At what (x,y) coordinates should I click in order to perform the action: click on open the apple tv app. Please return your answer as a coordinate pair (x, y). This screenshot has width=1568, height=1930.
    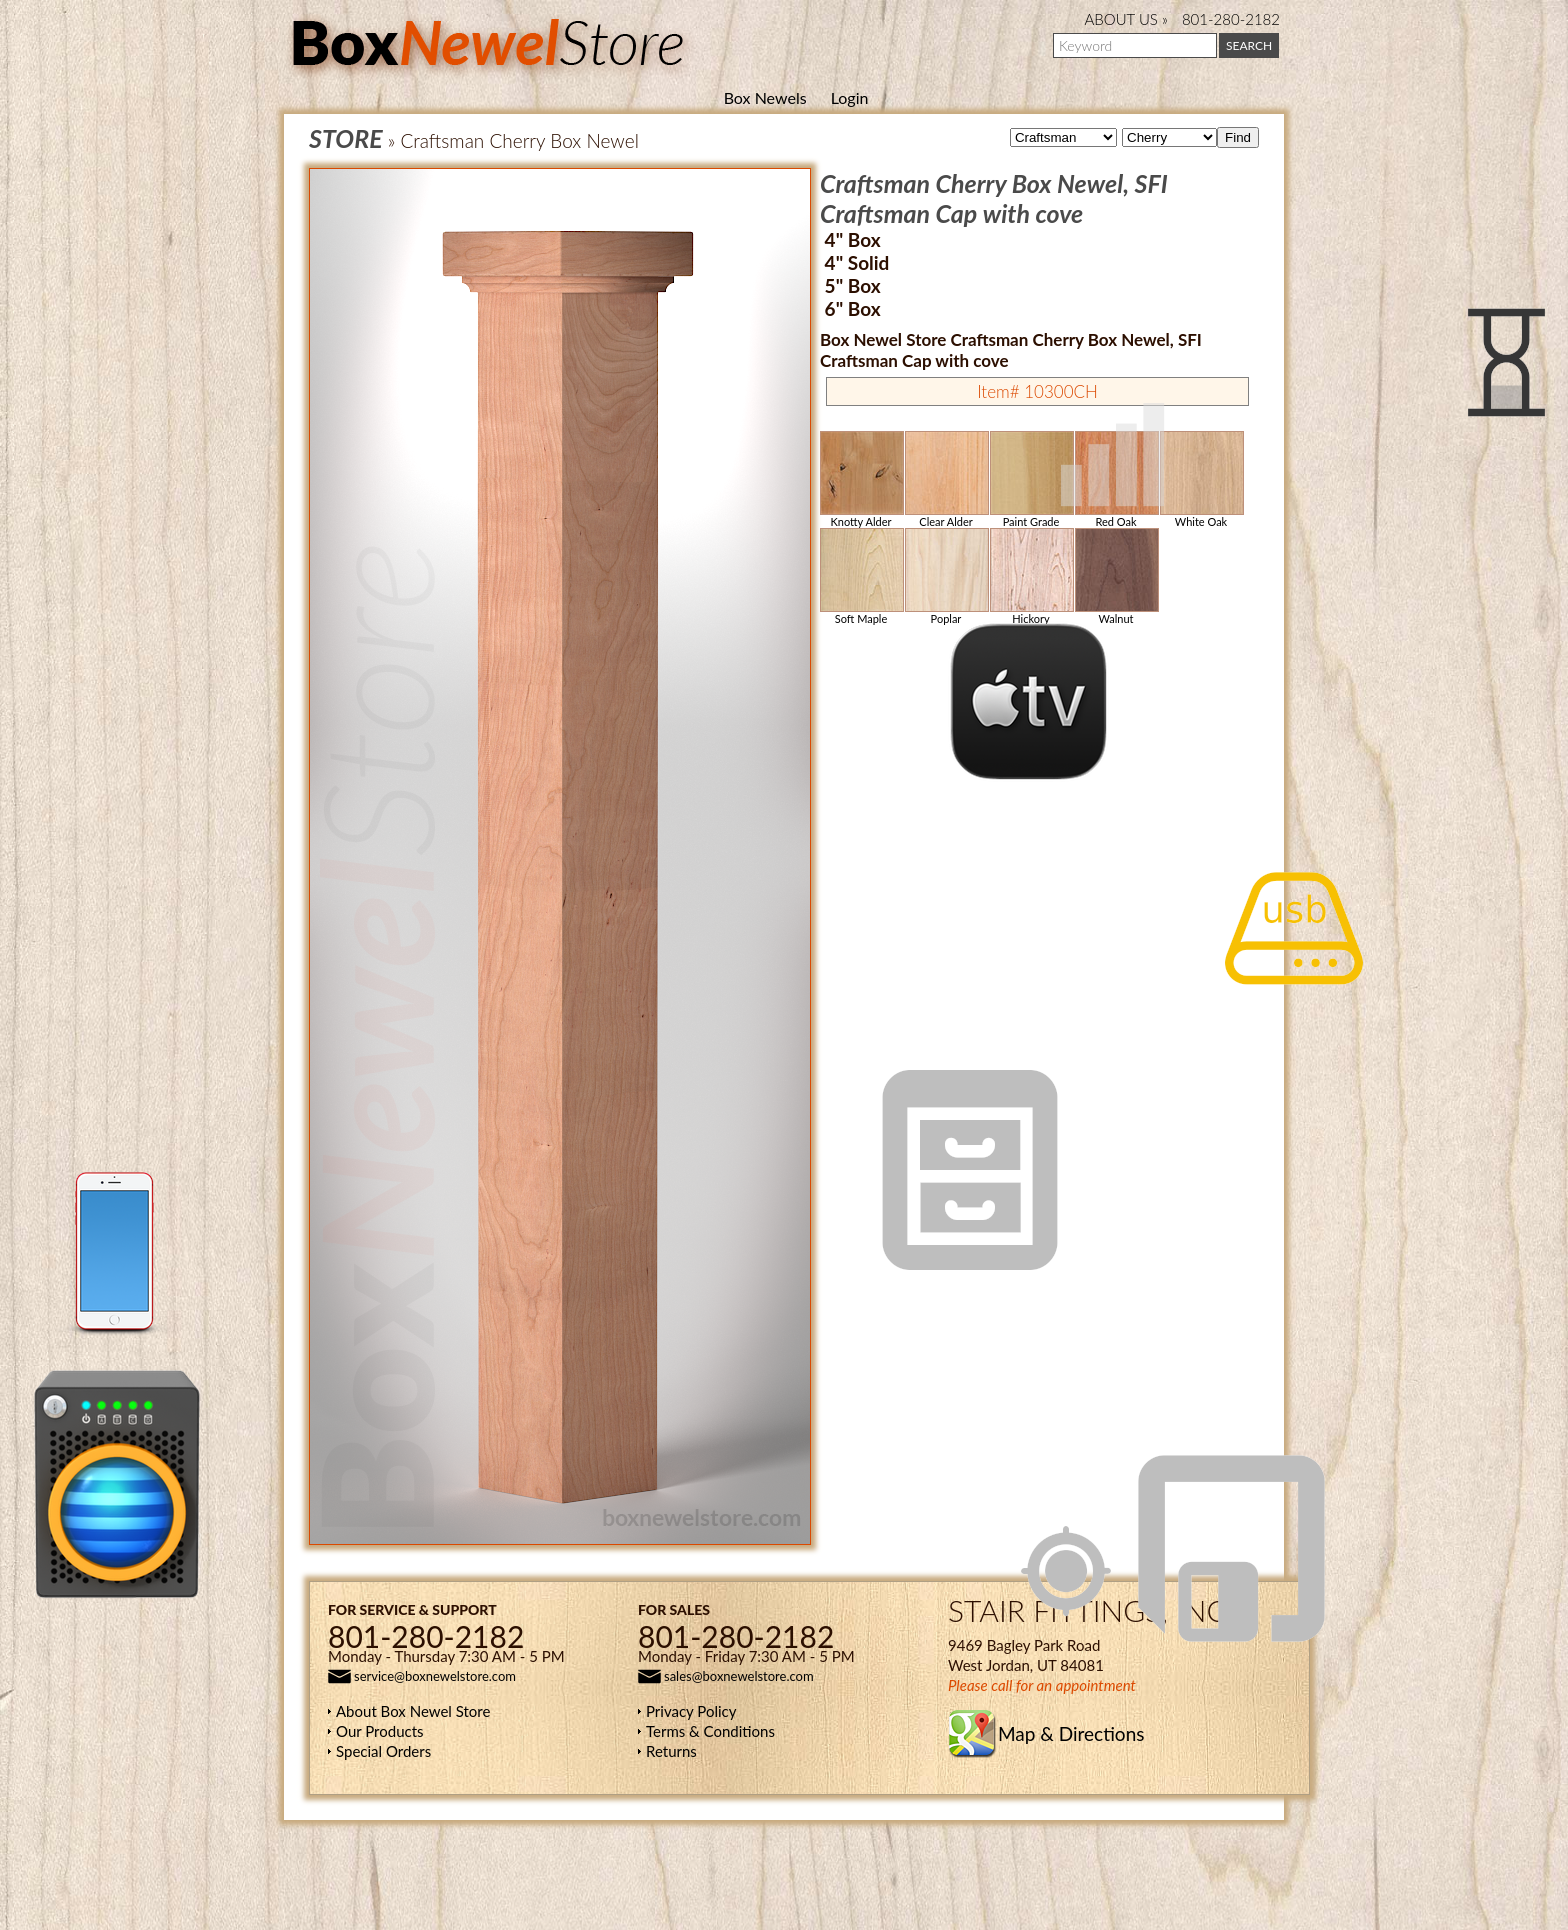
    Looking at the image, I should click on (1028, 701).